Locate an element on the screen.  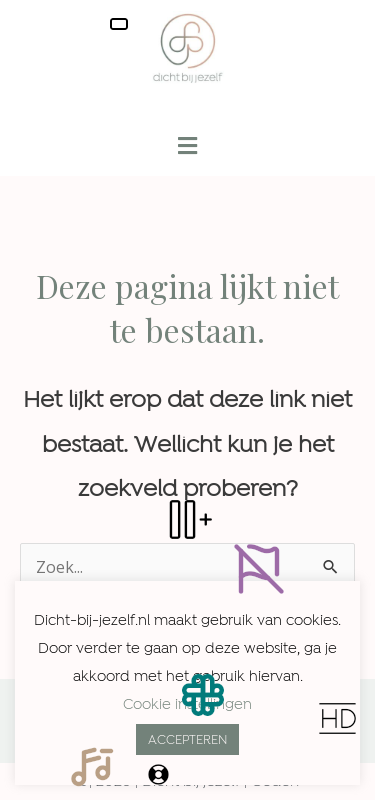
remove a song from playlist is located at coordinates (93, 766).